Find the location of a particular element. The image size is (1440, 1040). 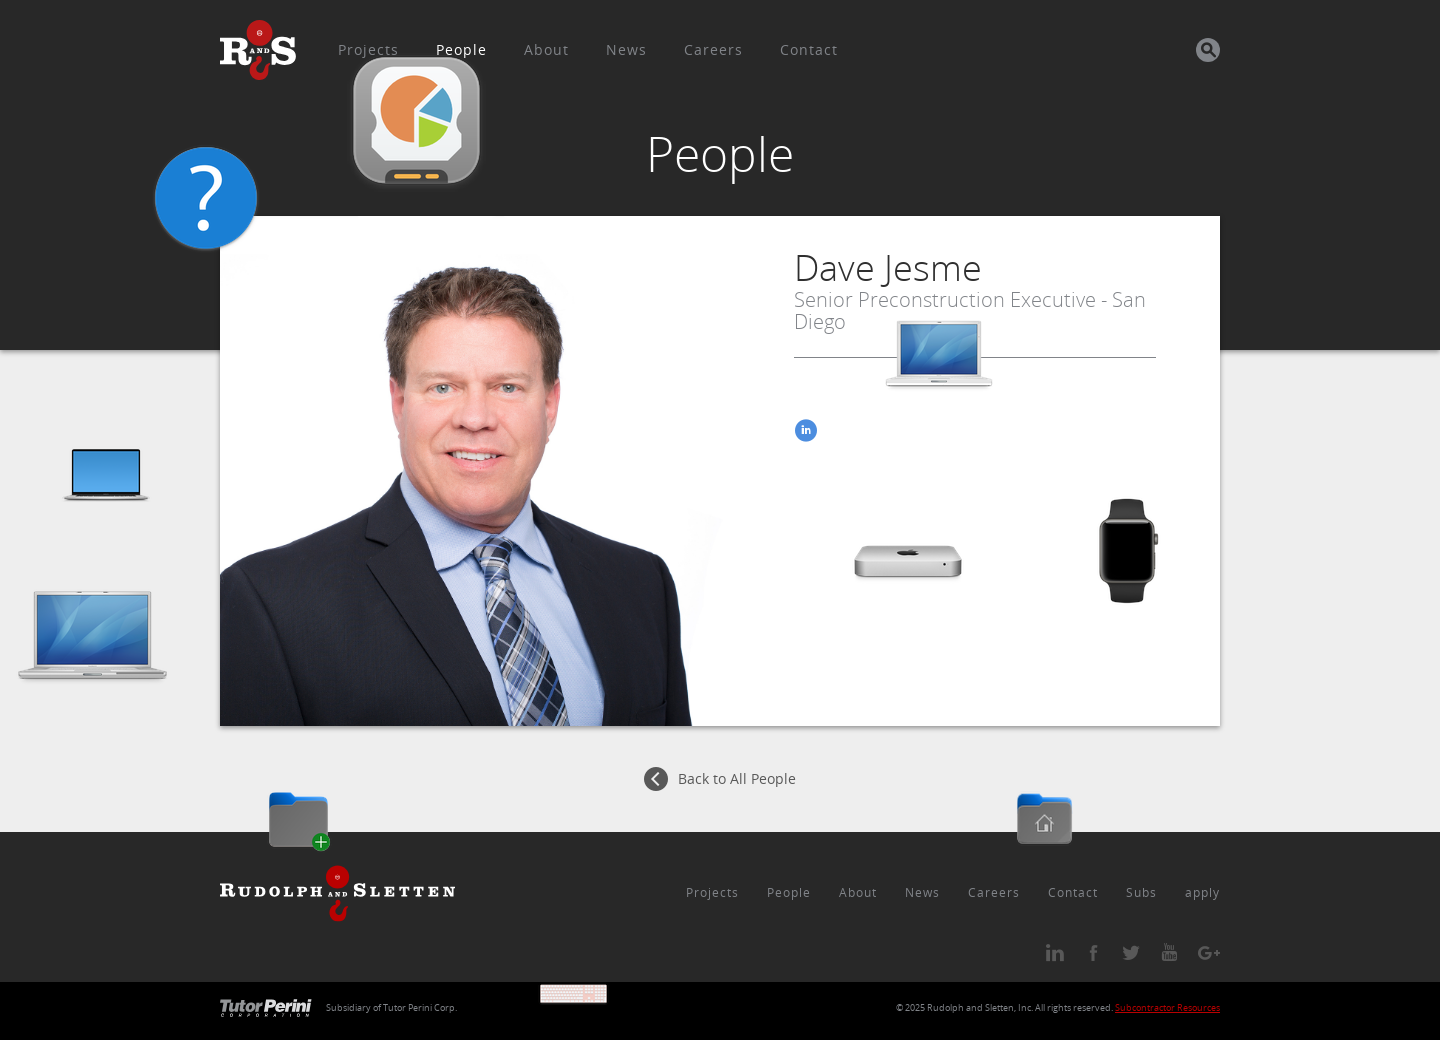

represents an apple ibook g4 laptop device is located at coordinates (939, 352).